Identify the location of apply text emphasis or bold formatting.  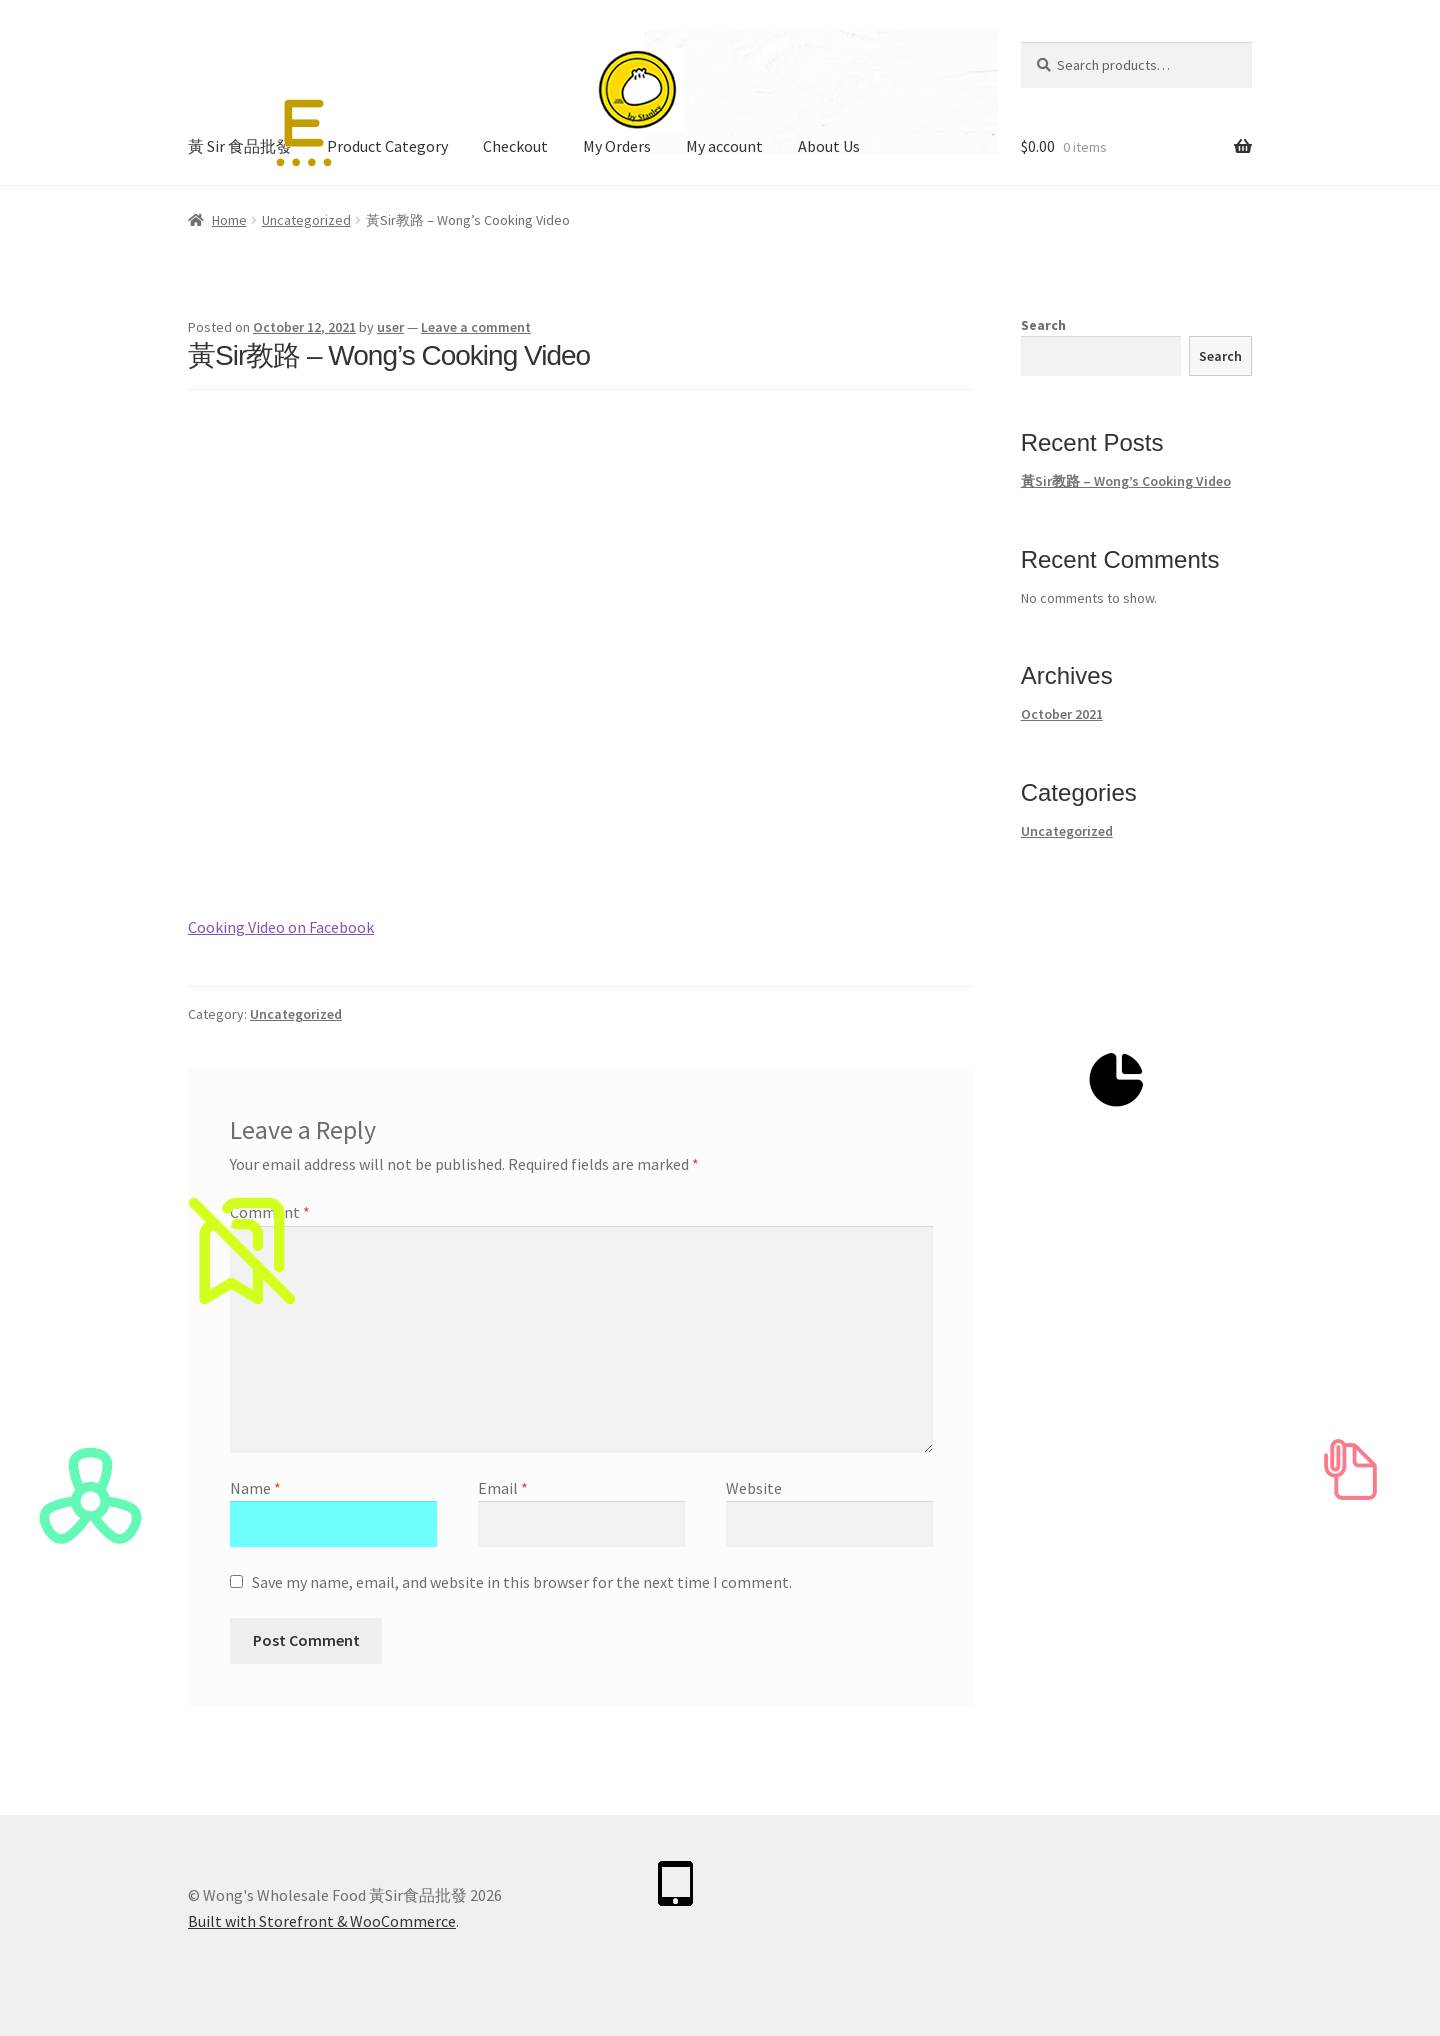
(304, 131).